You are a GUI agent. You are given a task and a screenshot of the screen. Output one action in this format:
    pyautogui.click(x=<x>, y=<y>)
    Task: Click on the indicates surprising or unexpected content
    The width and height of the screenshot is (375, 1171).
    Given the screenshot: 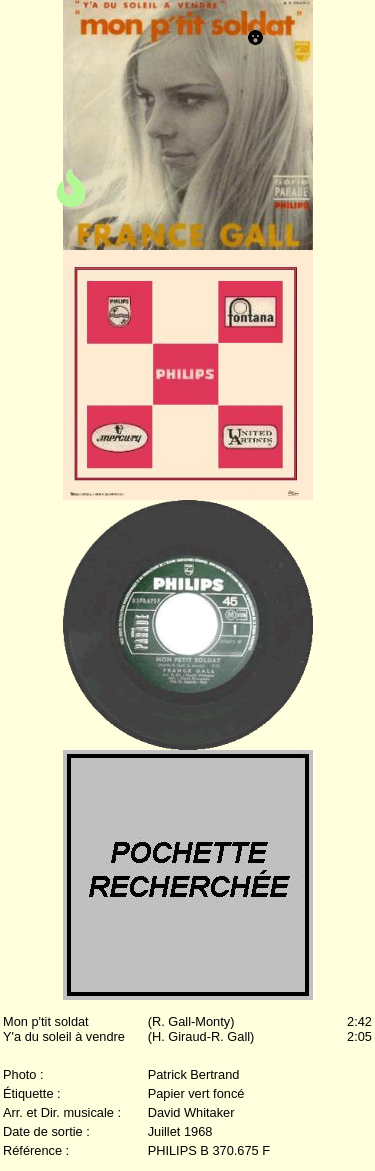 What is the action you would take?
    pyautogui.click(x=255, y=37)
    